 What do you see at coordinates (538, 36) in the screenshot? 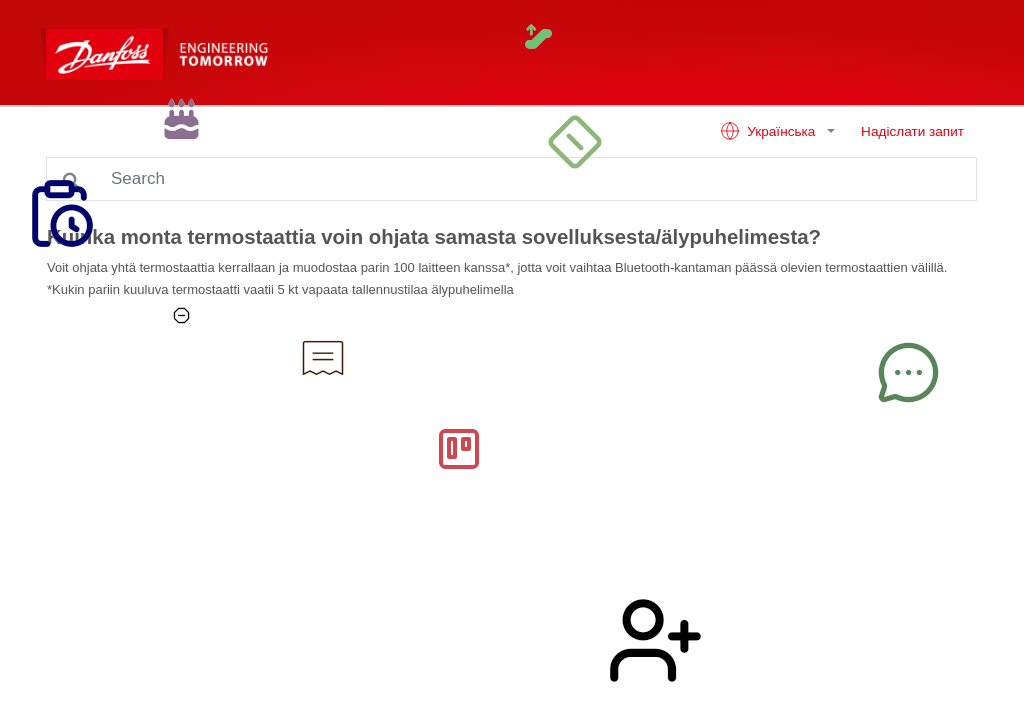
I see `escalator going up` at bounding box center [538, 36].